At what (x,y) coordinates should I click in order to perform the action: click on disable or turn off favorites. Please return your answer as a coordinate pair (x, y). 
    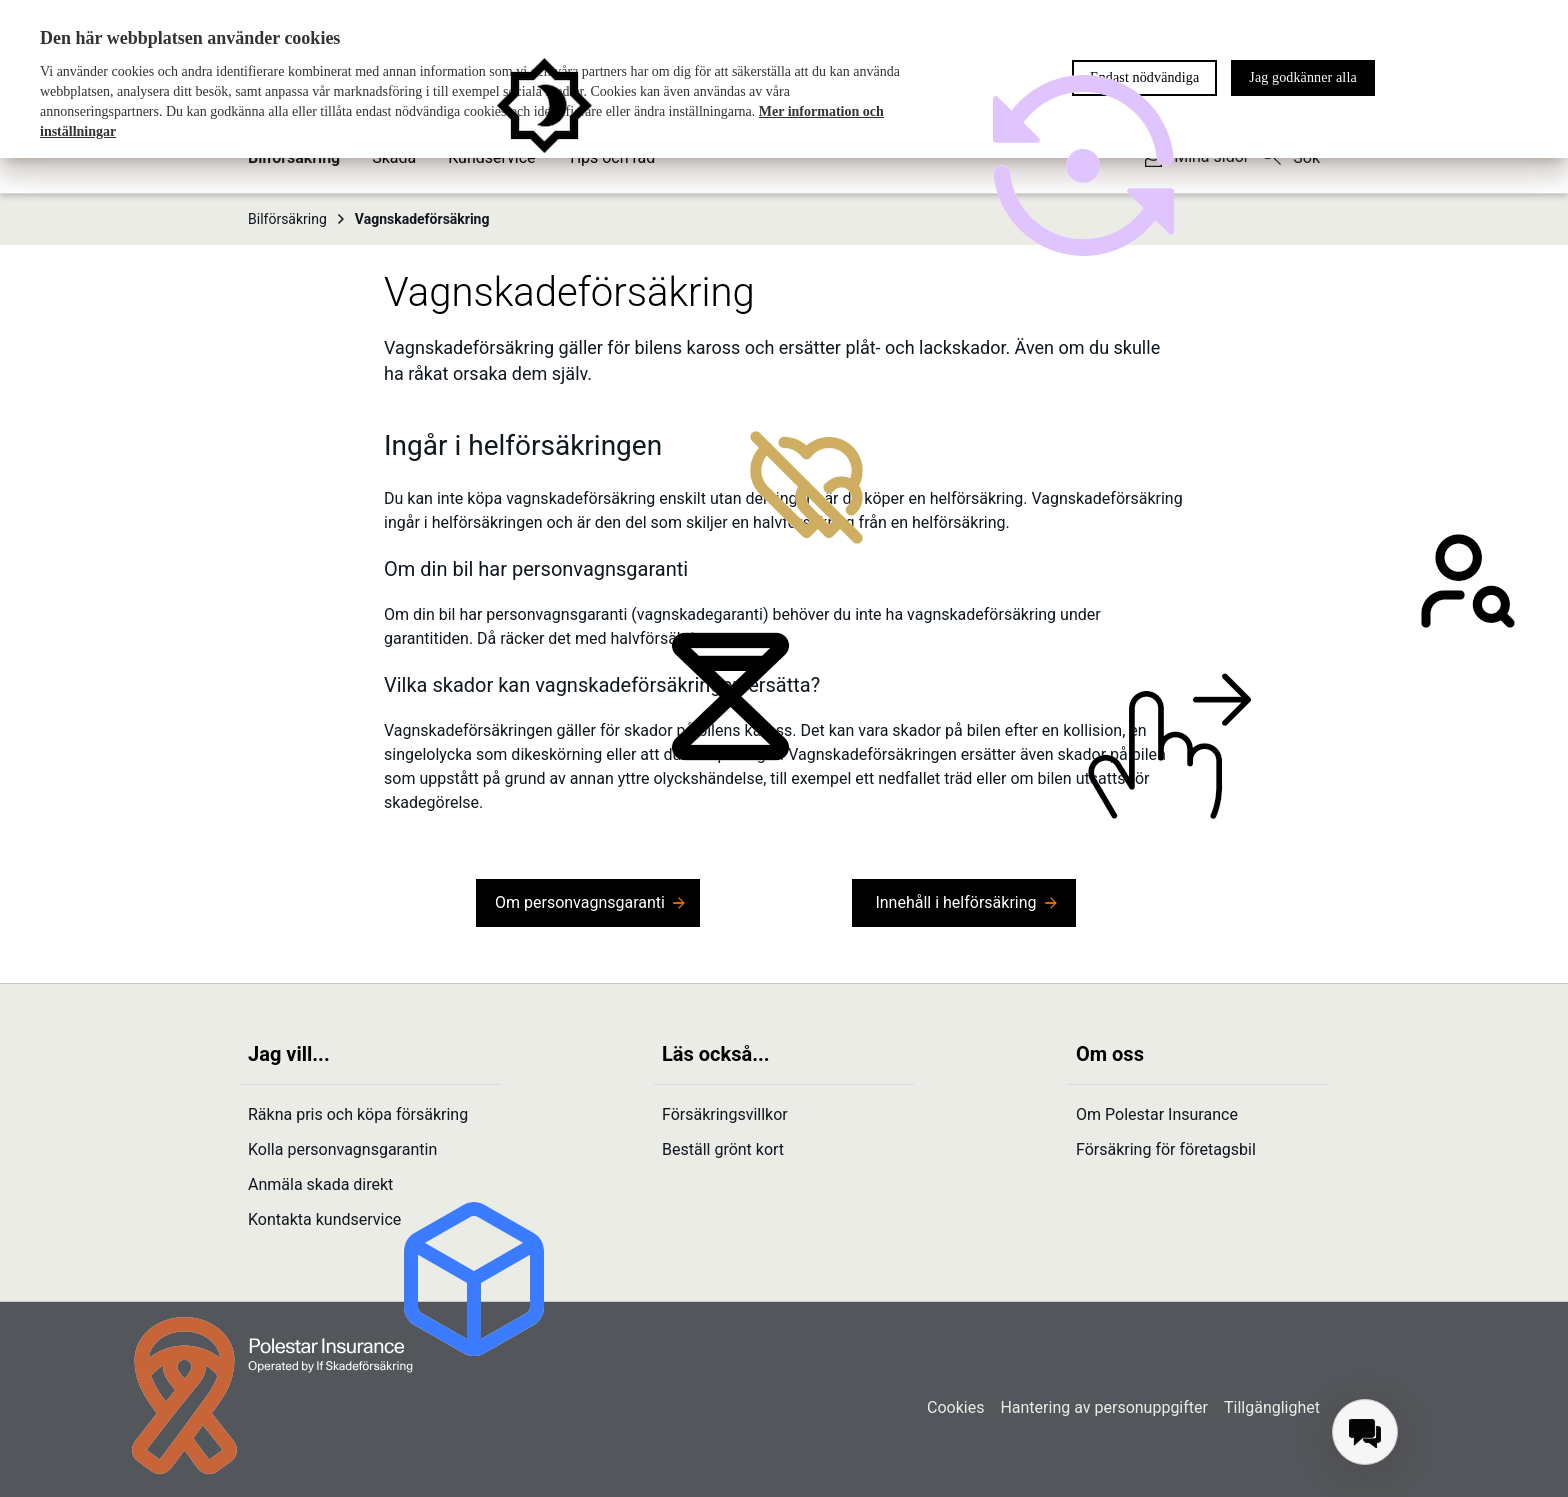
    Looking at the image, I should click on (806, 487).